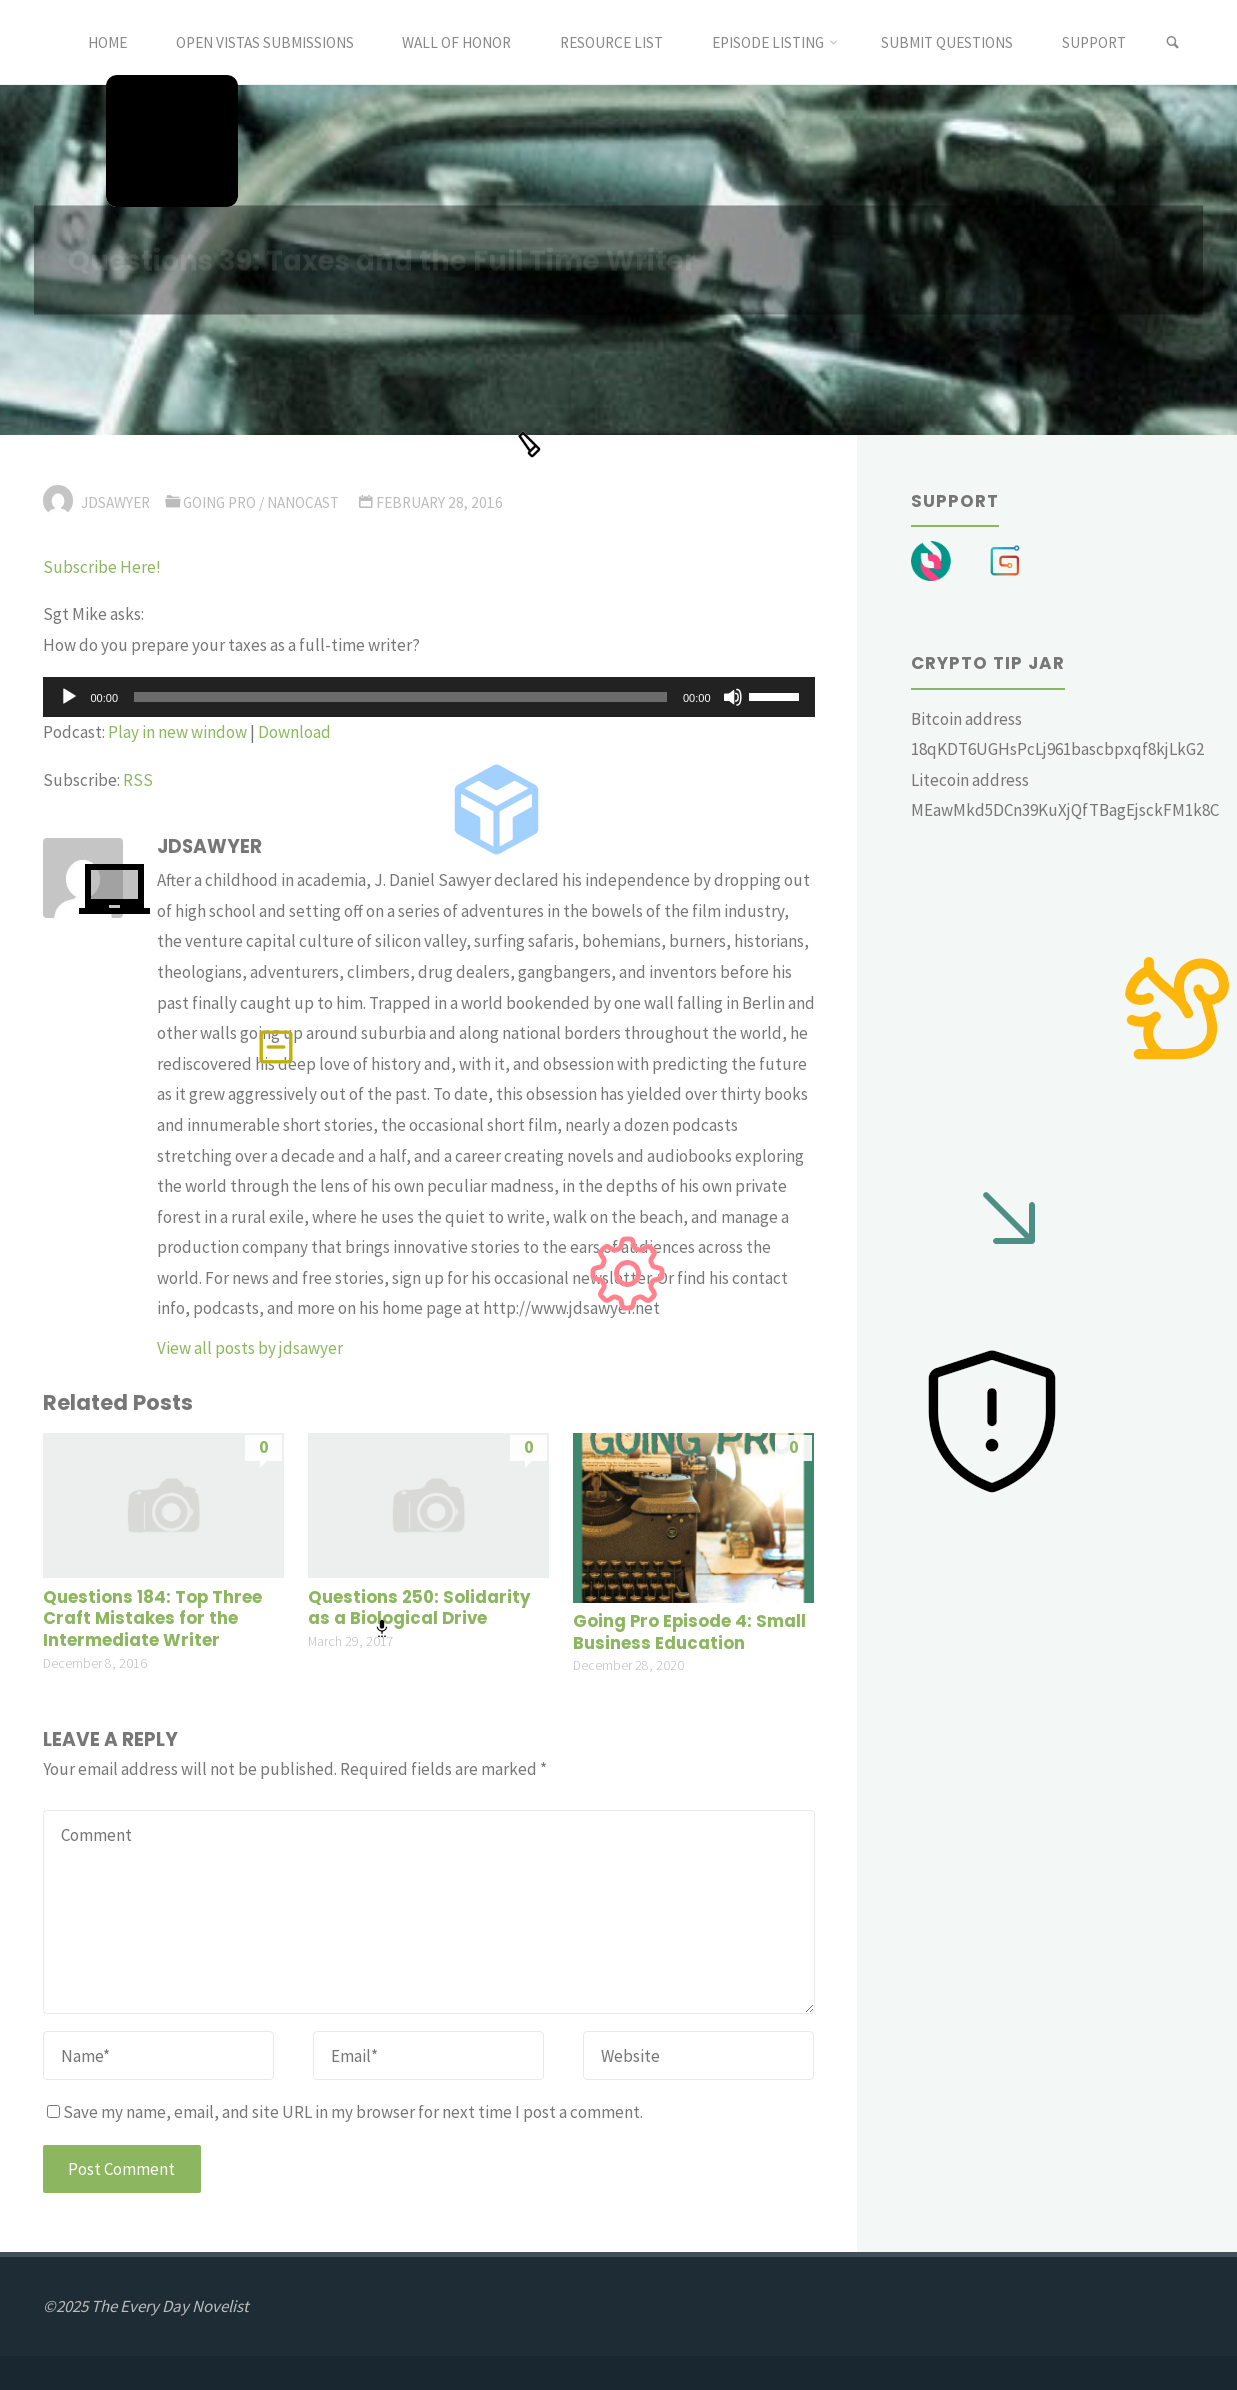 Image resolution: width=1237 pixels, height=2390 pixels. What do you see at coordinates (172, 141) in the screenshot?
I see `stop media playback` at bounding box center [172, 141].